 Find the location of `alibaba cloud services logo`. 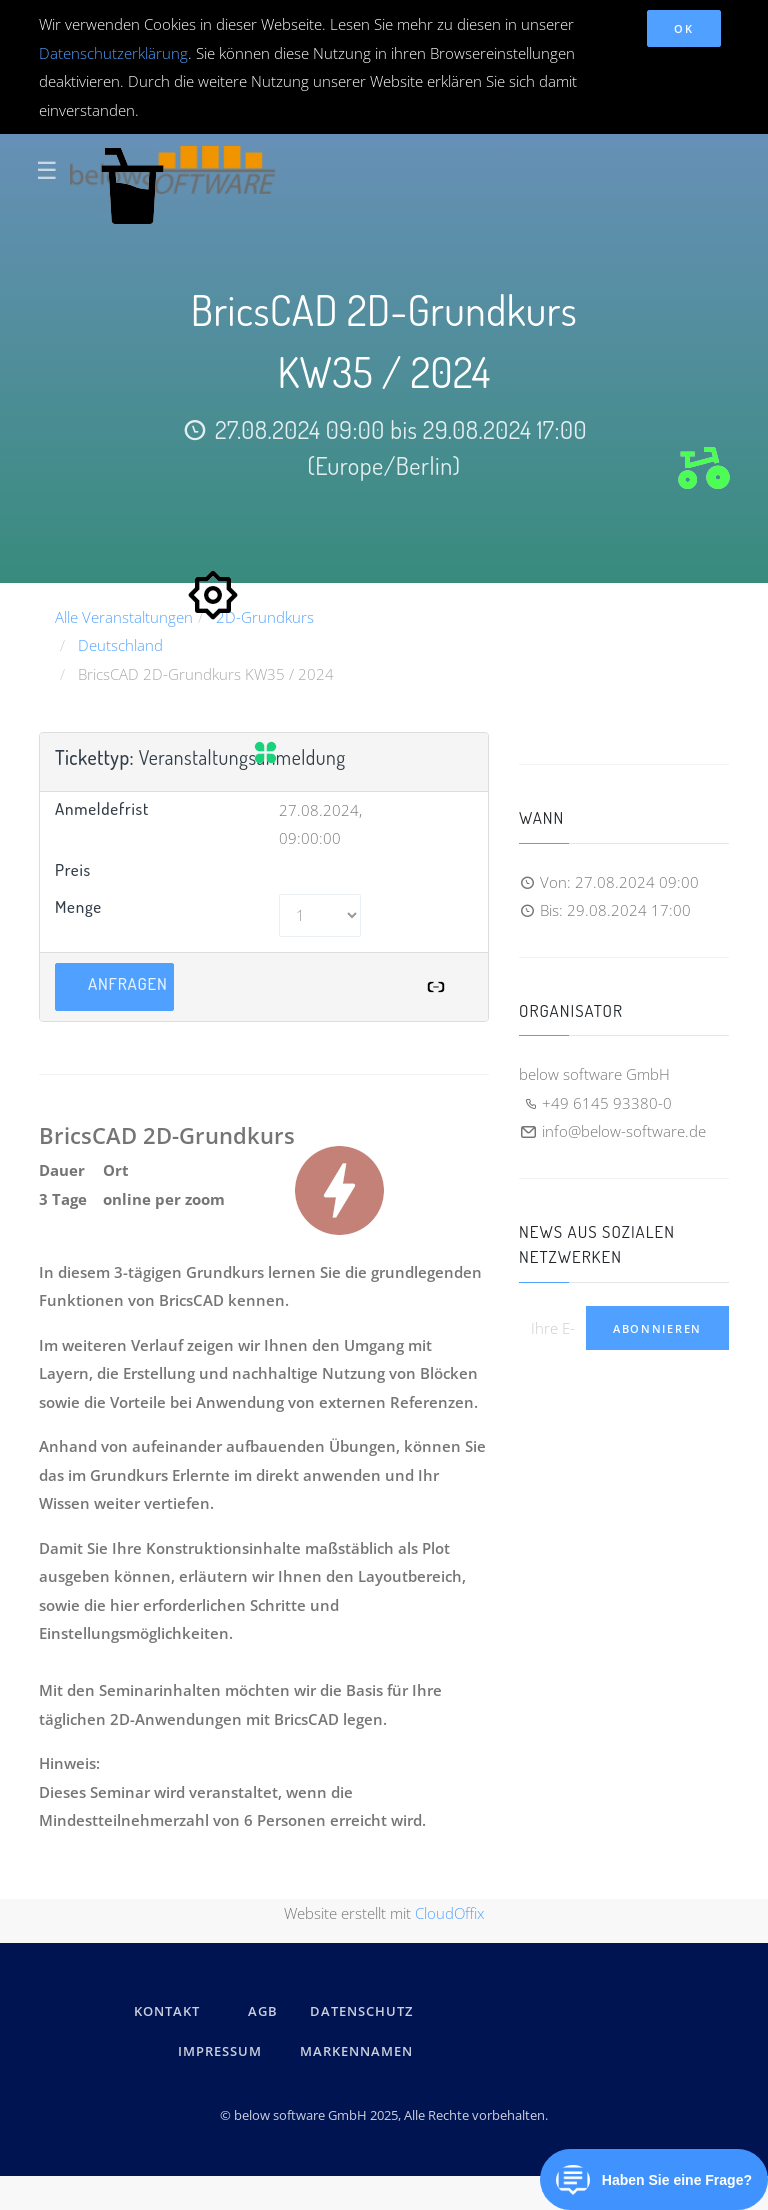

alibaba cloud services logo is located at coordinates (436, 987).